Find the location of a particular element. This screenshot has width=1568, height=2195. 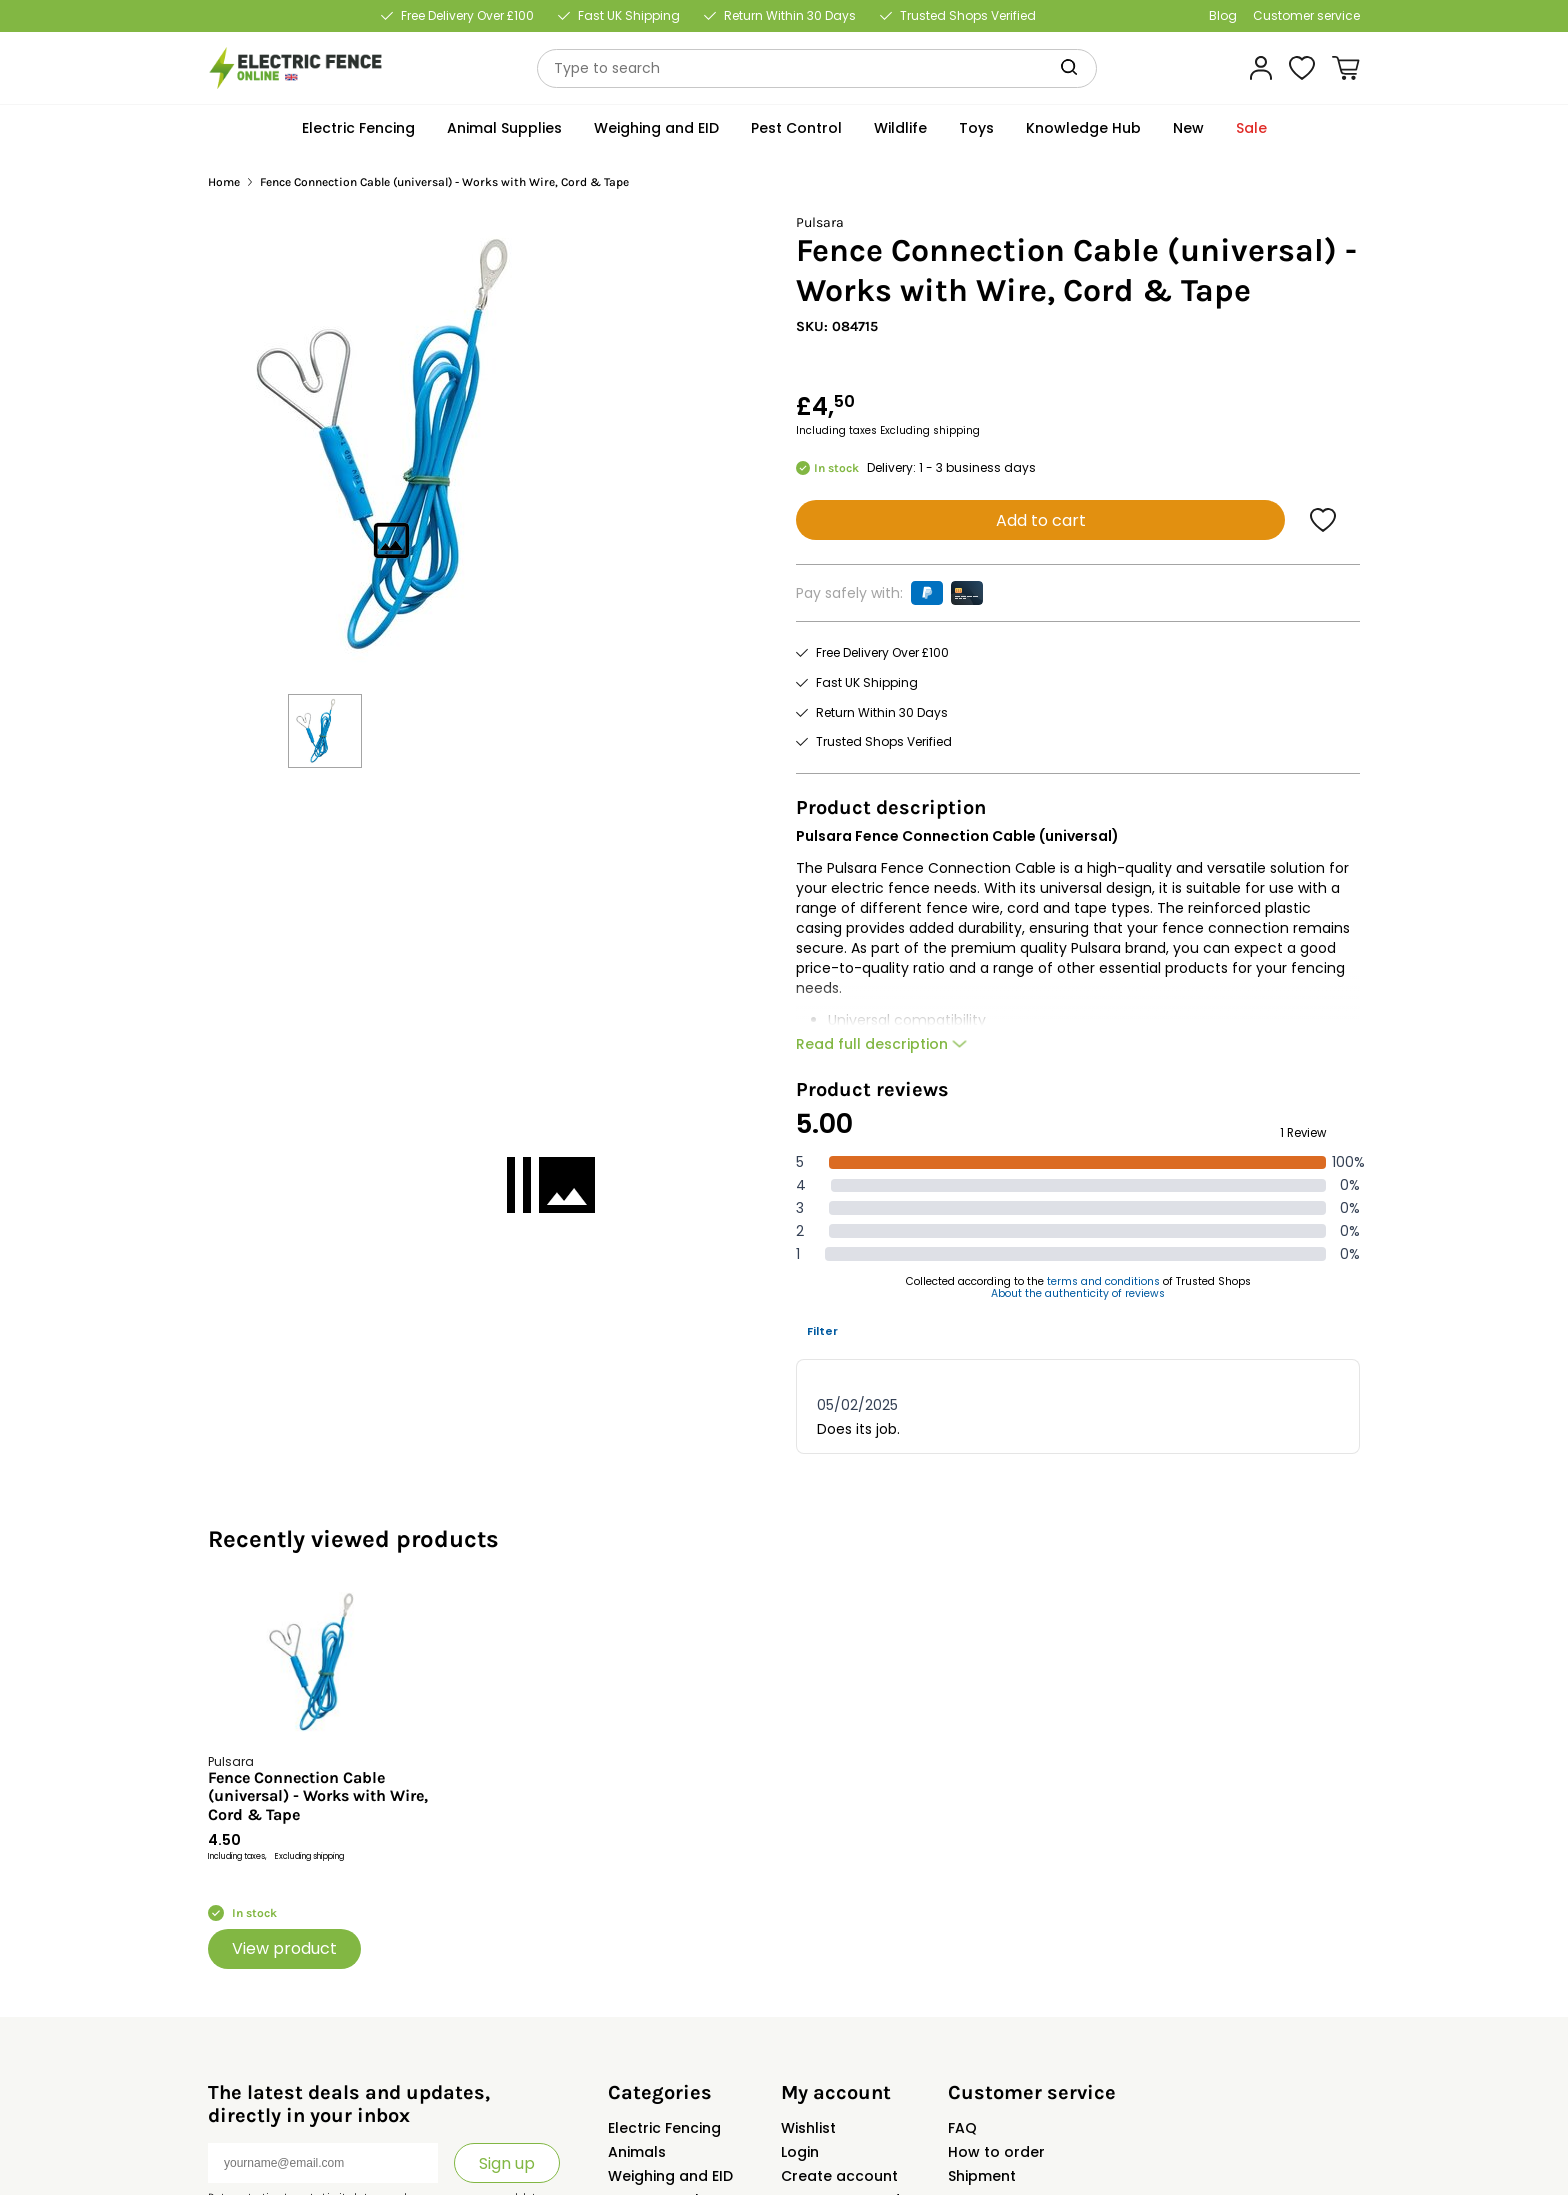

view image or photo is located at coordinates (391, 540).